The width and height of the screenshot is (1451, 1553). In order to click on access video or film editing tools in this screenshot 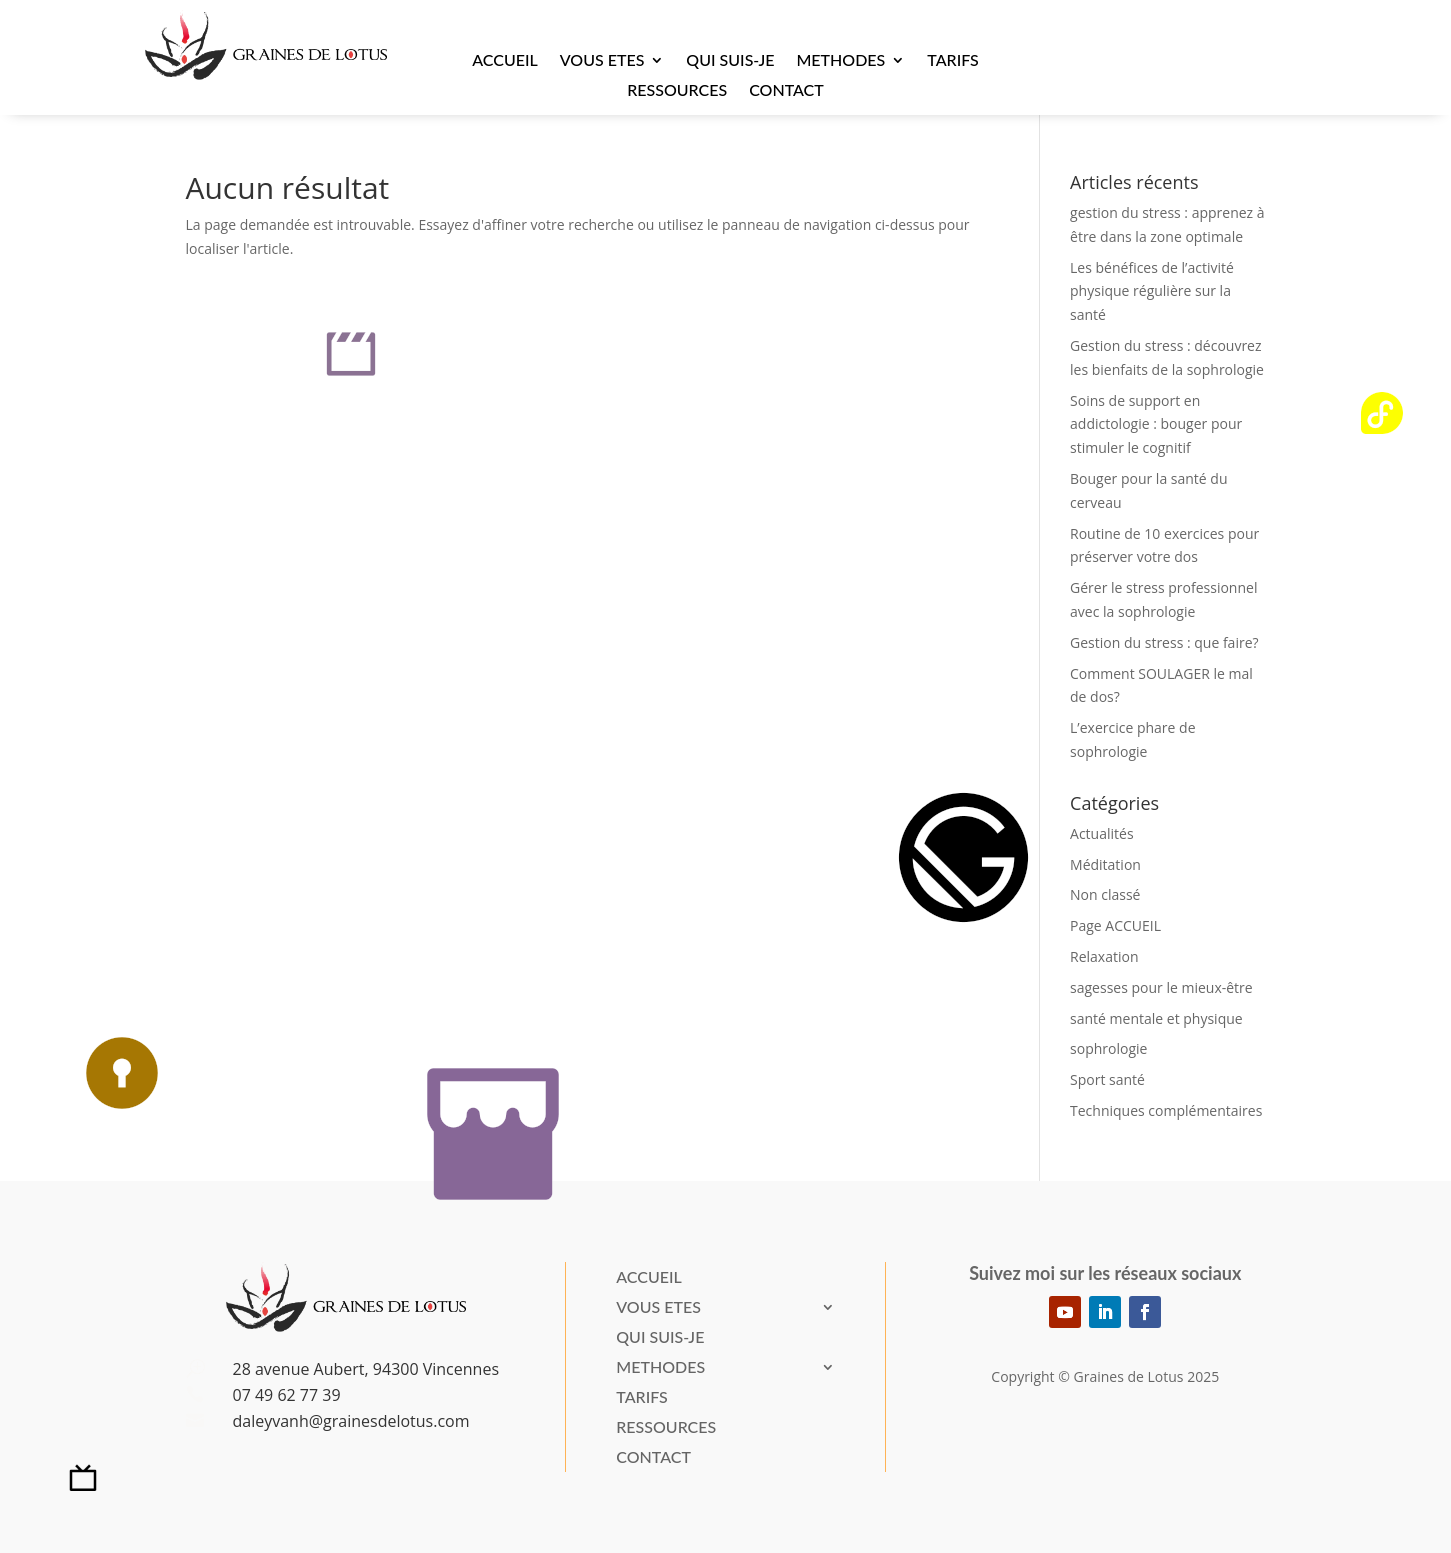, I will do `click(351, 354)`.